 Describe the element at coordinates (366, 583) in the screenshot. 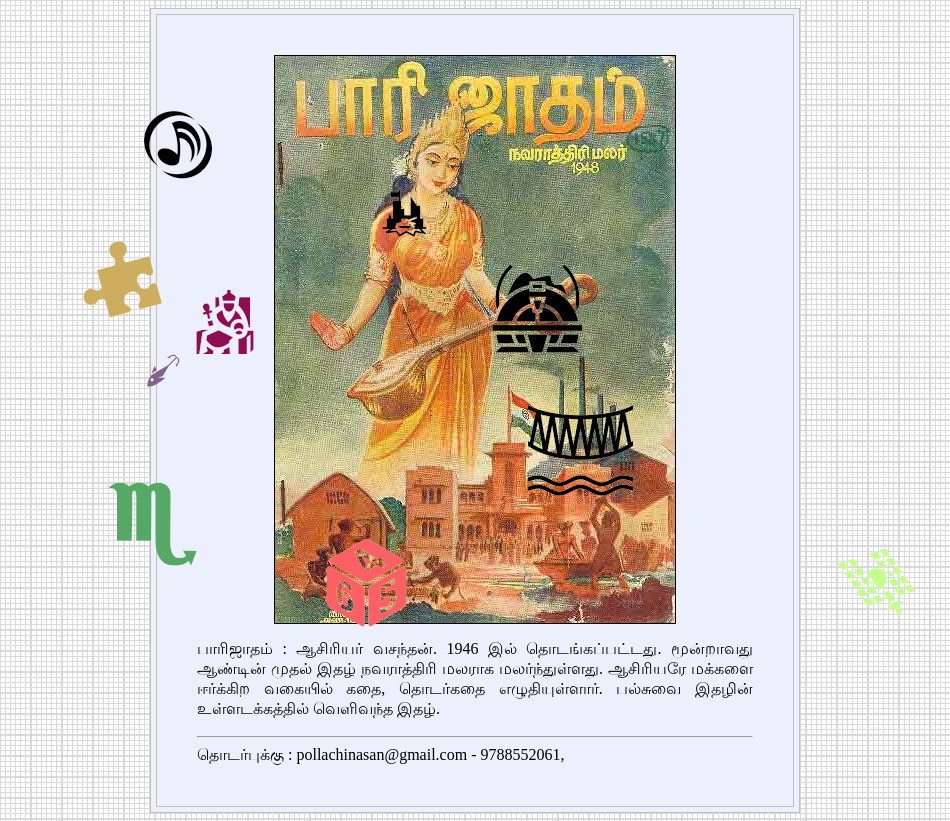

I see `roll dice or randomize selection` at that location.